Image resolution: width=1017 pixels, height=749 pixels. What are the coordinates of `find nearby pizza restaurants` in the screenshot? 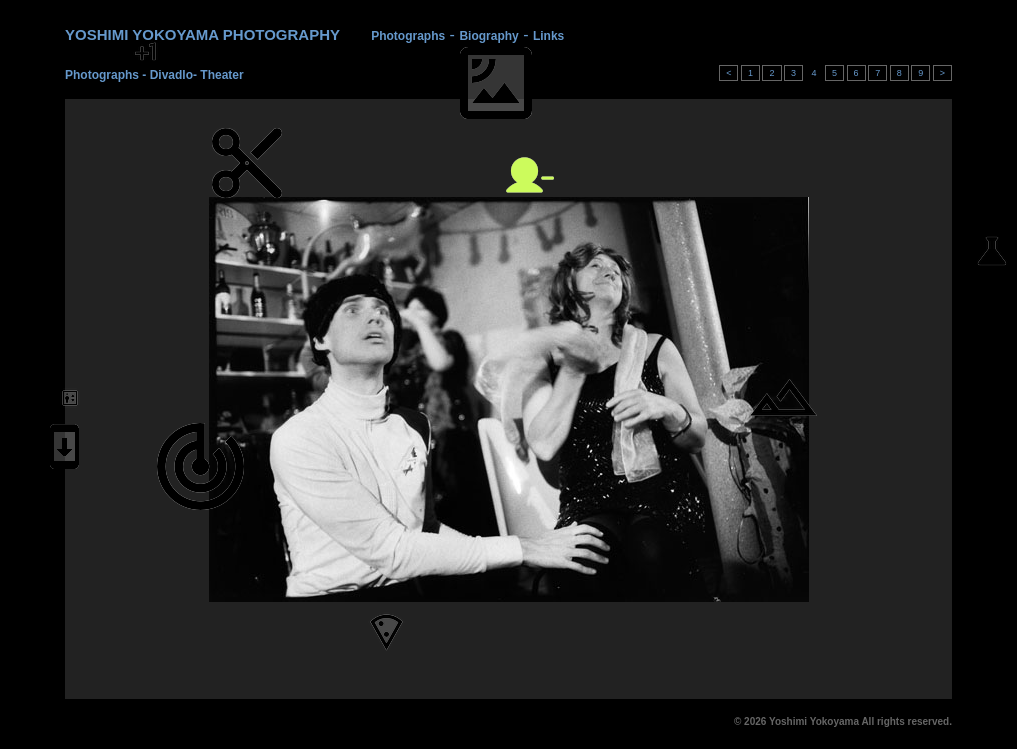 It's located at (386, 632).